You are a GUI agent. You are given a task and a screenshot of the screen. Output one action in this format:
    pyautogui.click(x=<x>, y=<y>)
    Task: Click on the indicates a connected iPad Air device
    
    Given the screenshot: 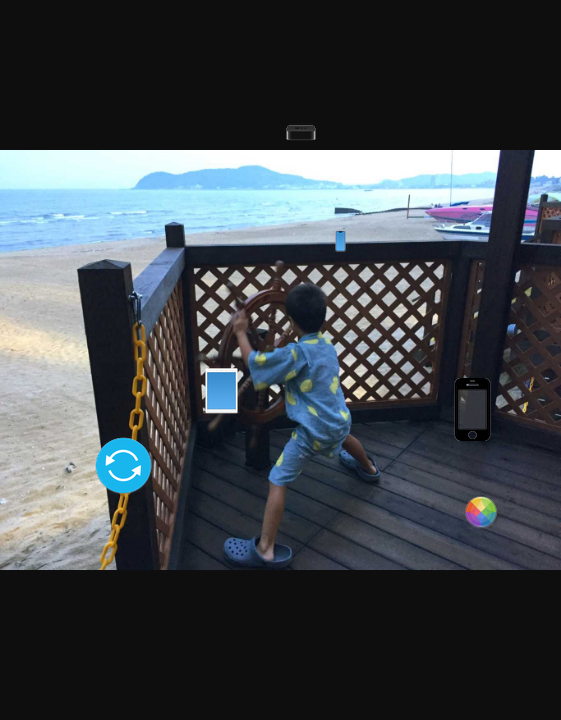 What is the action you would take?
    pyautogui.click(x=221, y=390)
    